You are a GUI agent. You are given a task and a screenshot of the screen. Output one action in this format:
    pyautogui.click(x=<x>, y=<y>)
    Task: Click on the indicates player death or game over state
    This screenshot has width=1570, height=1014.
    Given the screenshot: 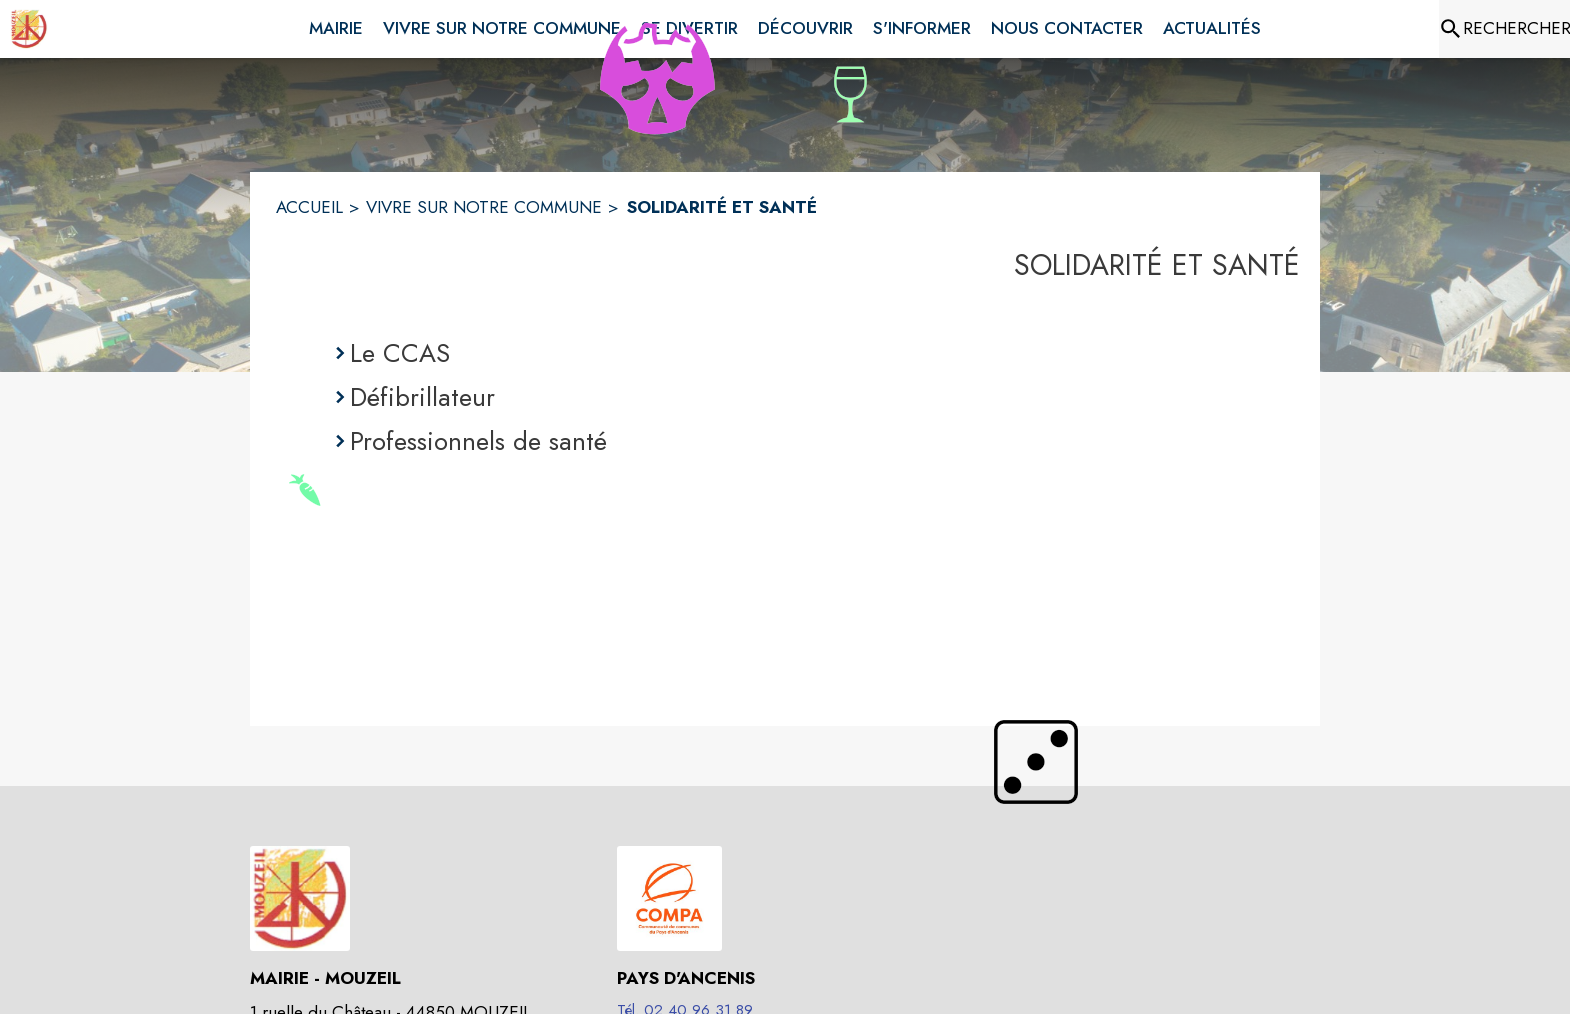 What is the action you would take?
    pyautogui.click(x=657, y=79)
    